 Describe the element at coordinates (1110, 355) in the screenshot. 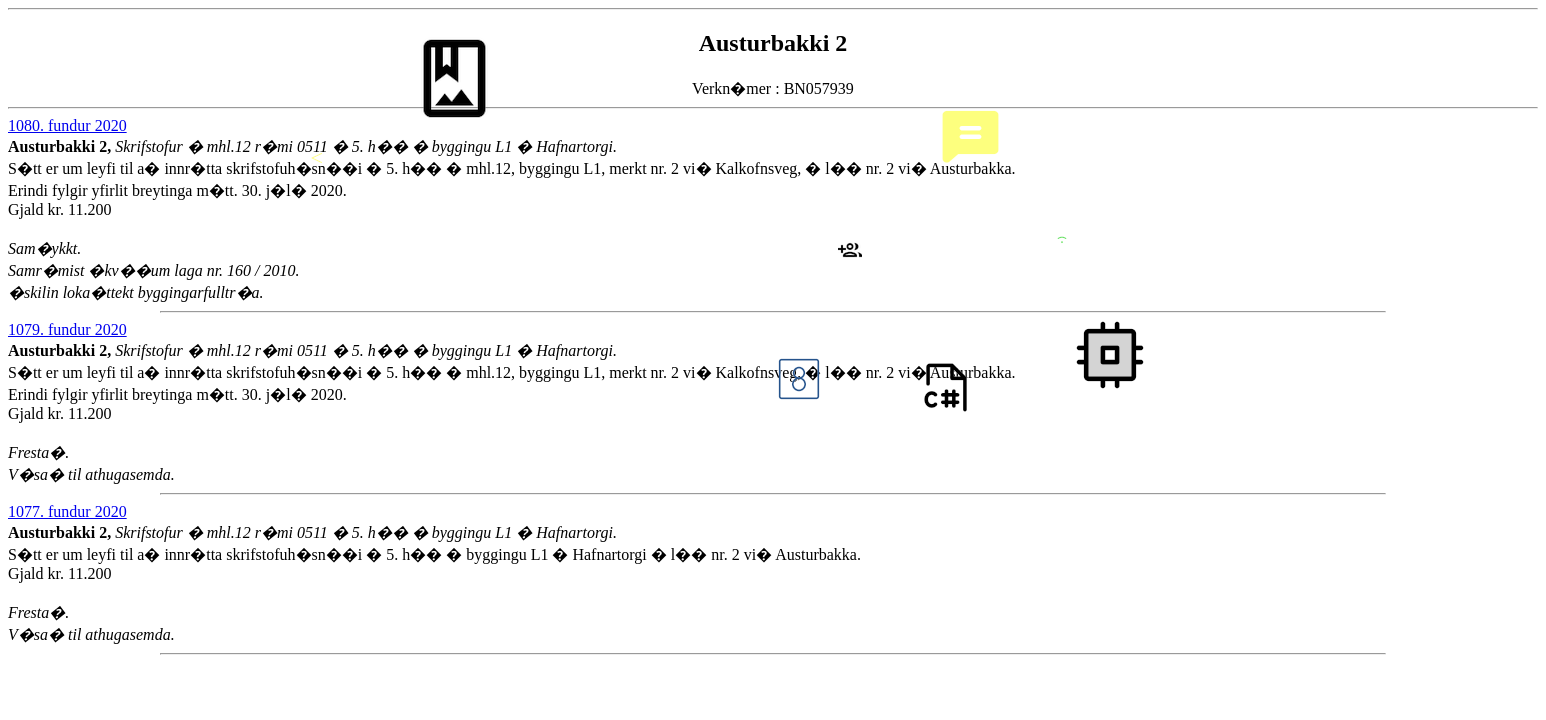

I see `view processor or system performance` at that location.